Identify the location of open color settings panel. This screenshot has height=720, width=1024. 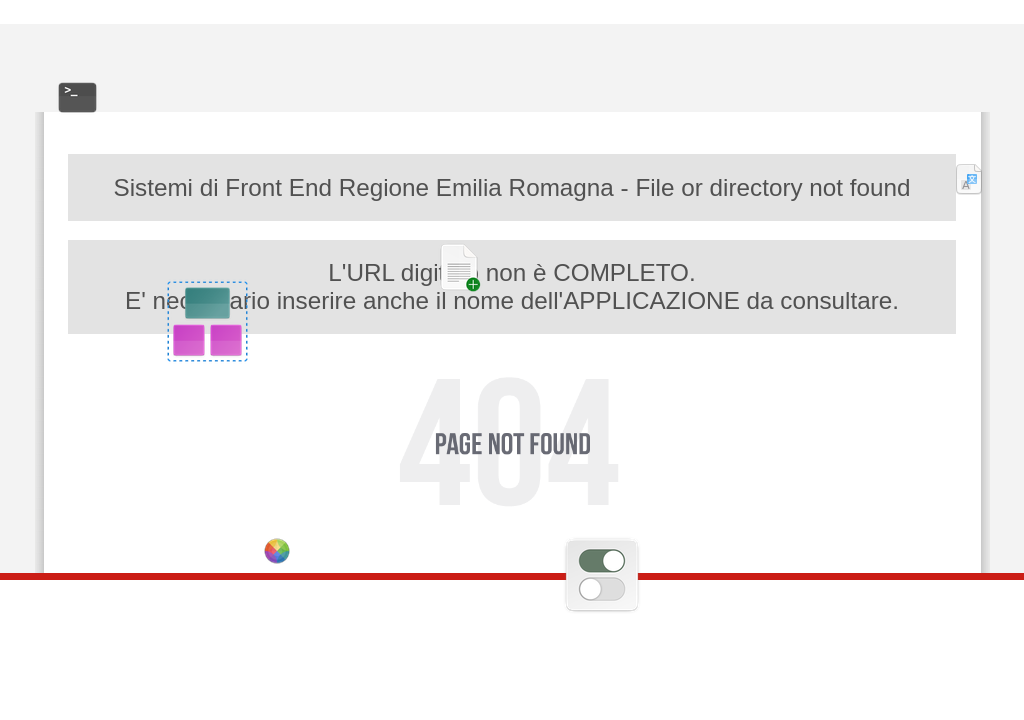
(277, 551).